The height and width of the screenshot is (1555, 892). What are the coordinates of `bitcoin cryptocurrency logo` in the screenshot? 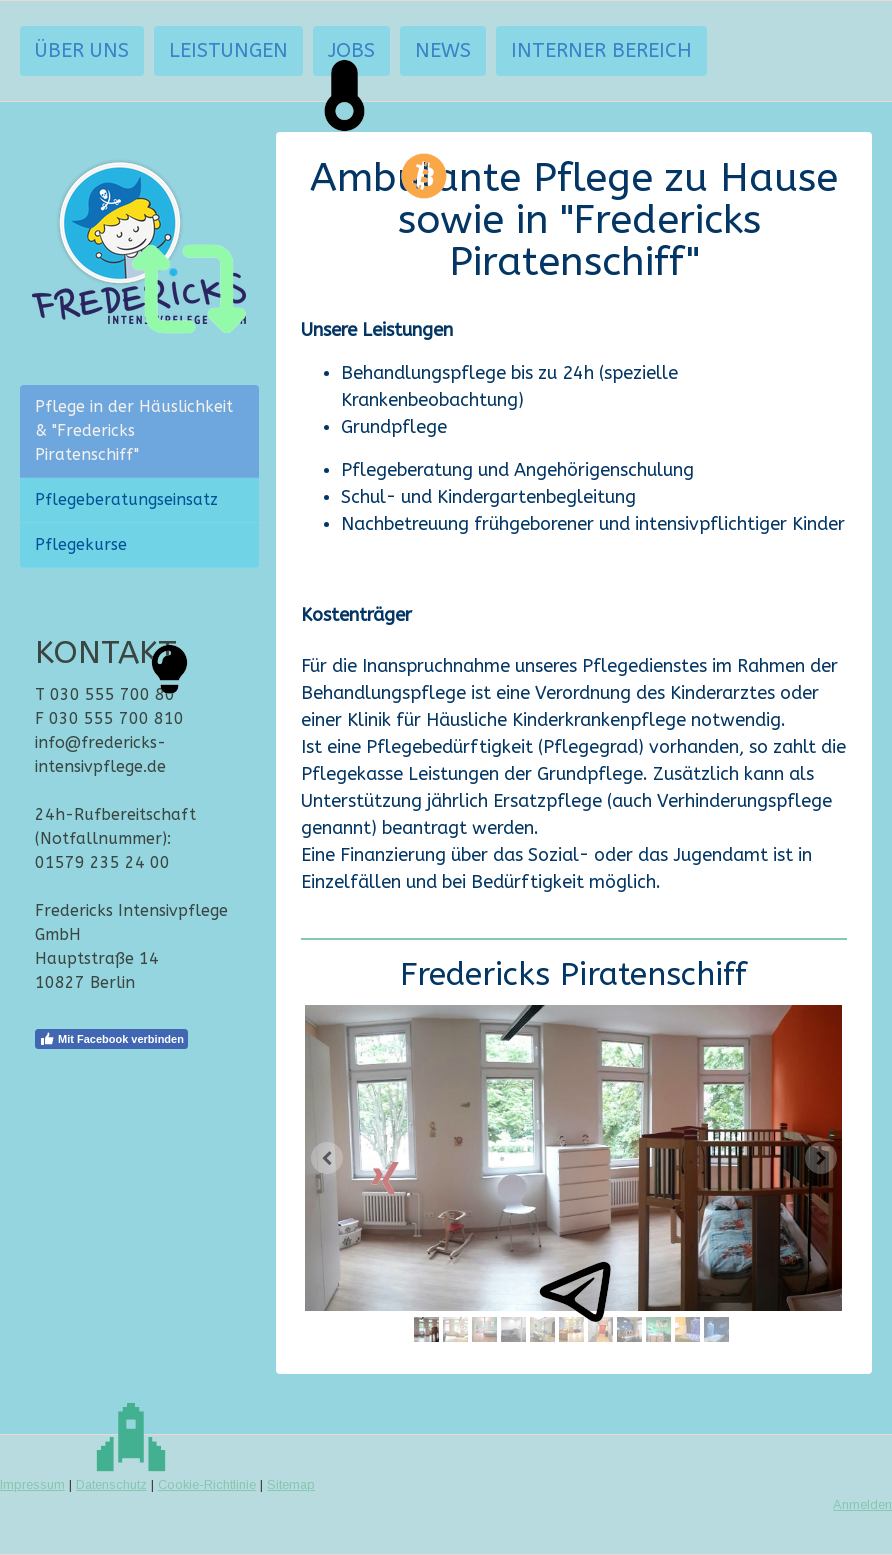 It's located at (424, 176).